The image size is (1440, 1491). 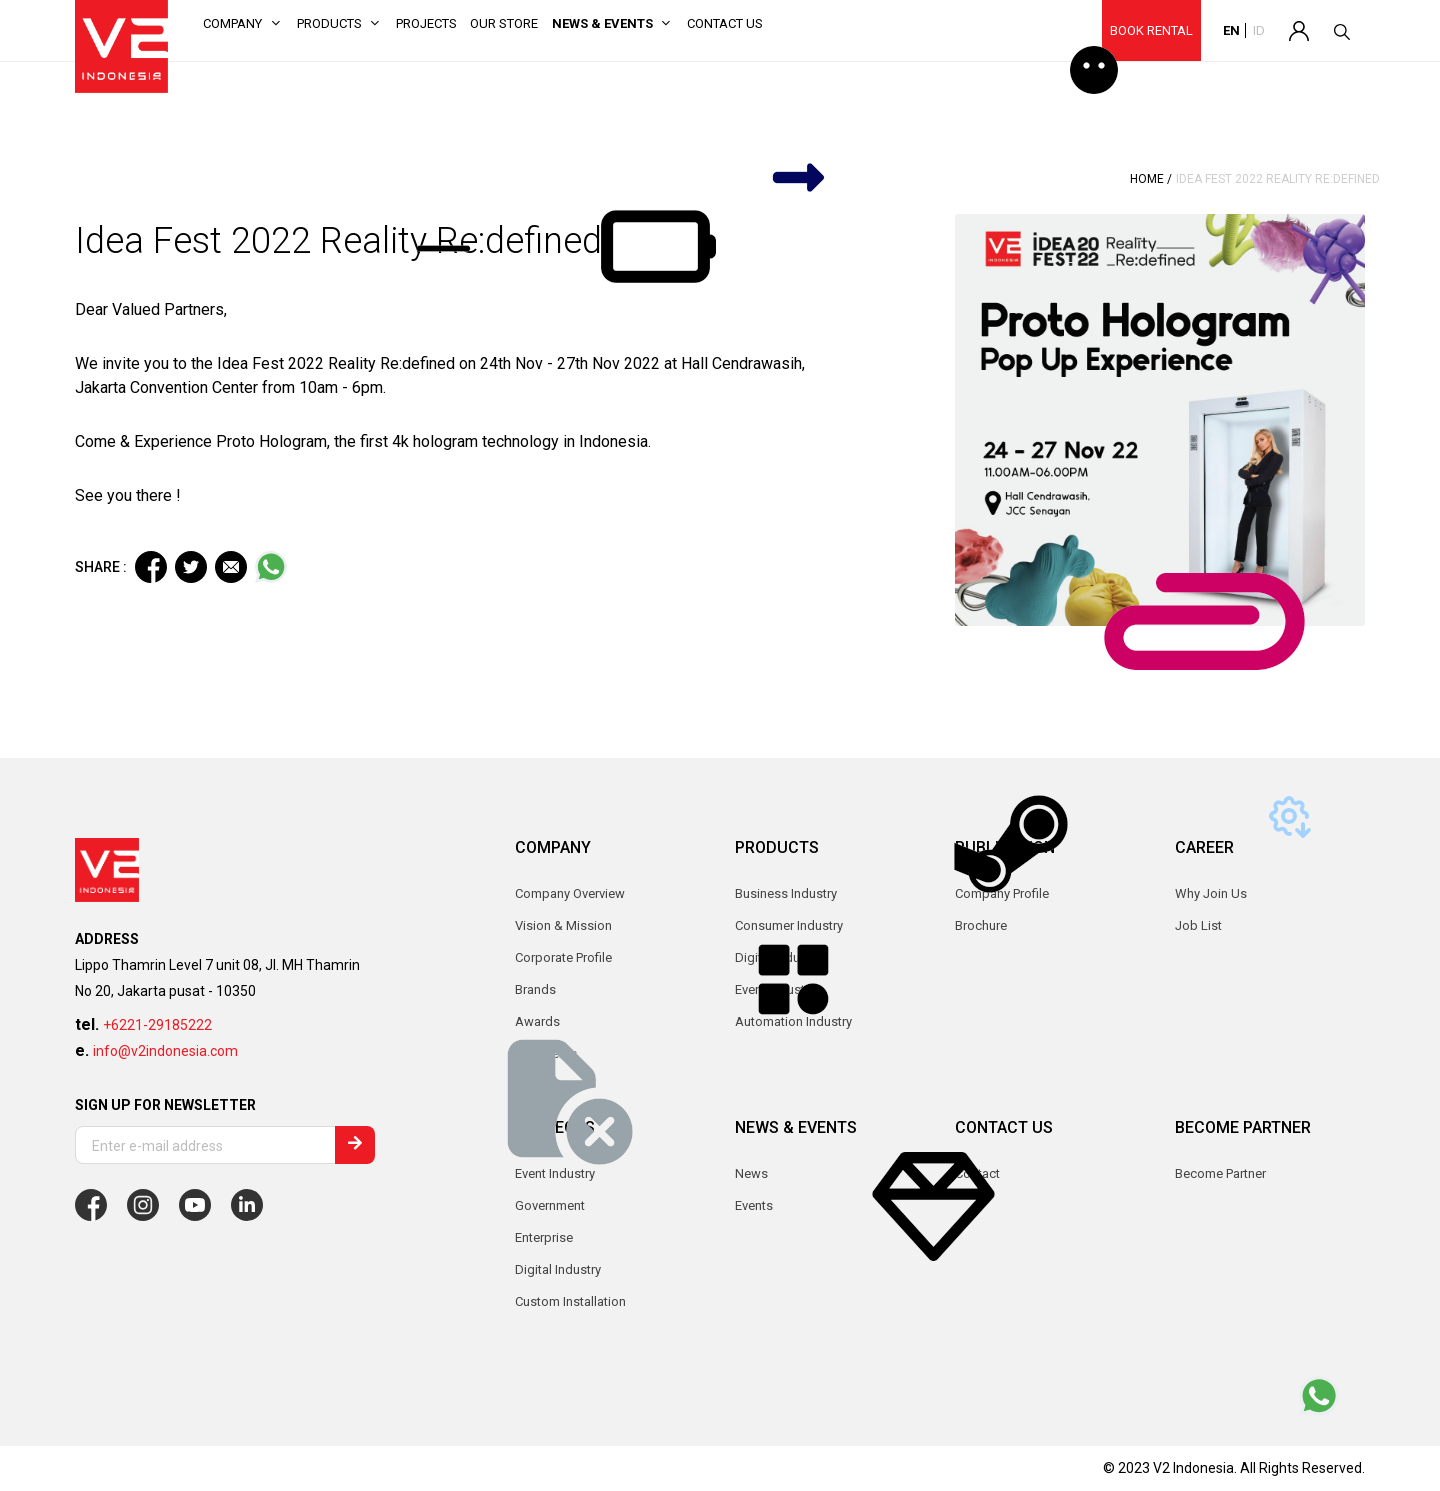 I want to click on indicates neutral or no feedback given, so click(x=1094, y=70).